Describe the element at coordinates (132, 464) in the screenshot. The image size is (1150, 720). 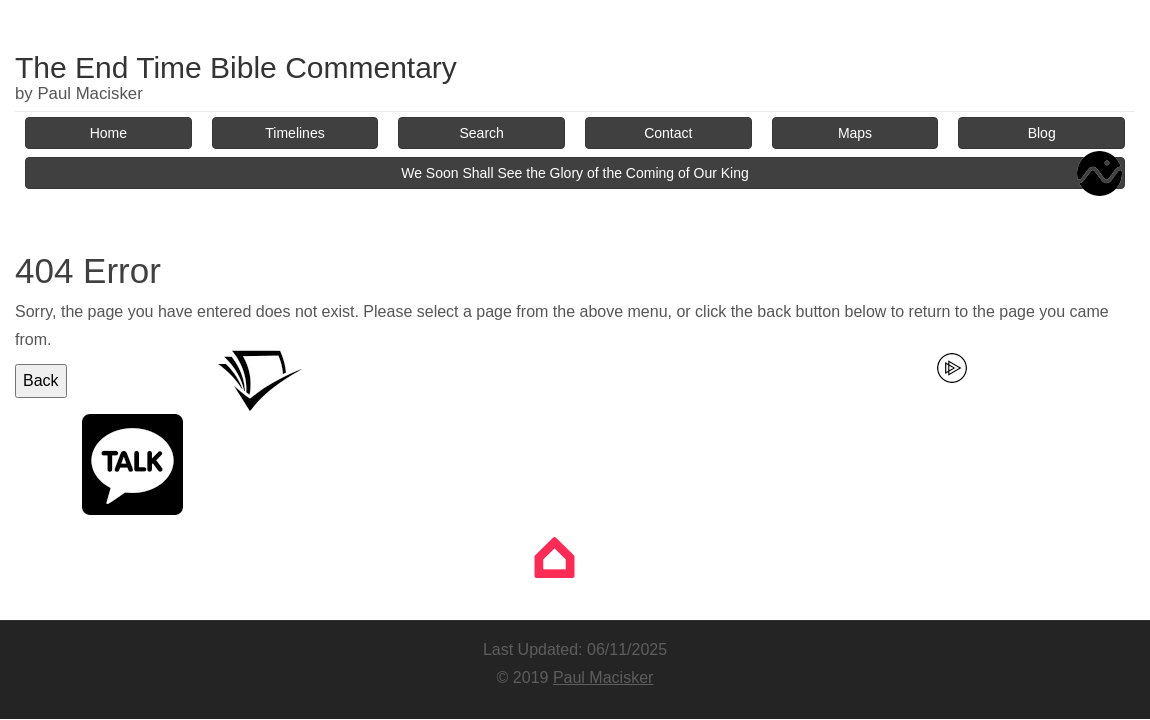
I see `open KakaoTalk messaging app` at that location.